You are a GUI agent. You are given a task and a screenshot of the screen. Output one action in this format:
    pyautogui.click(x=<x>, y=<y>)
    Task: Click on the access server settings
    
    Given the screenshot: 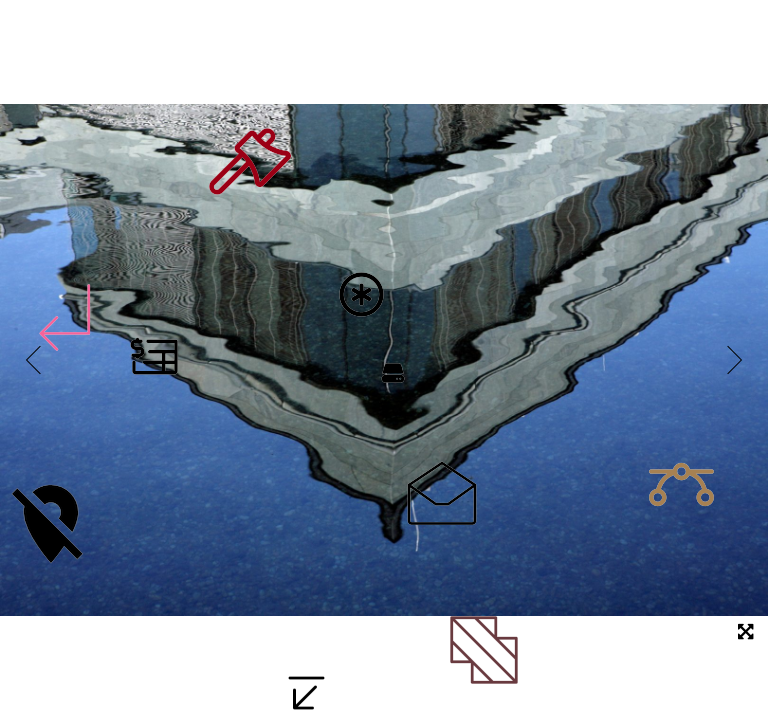 What is the action you would take?
    pyautogui.click(x=393, y=373)
    